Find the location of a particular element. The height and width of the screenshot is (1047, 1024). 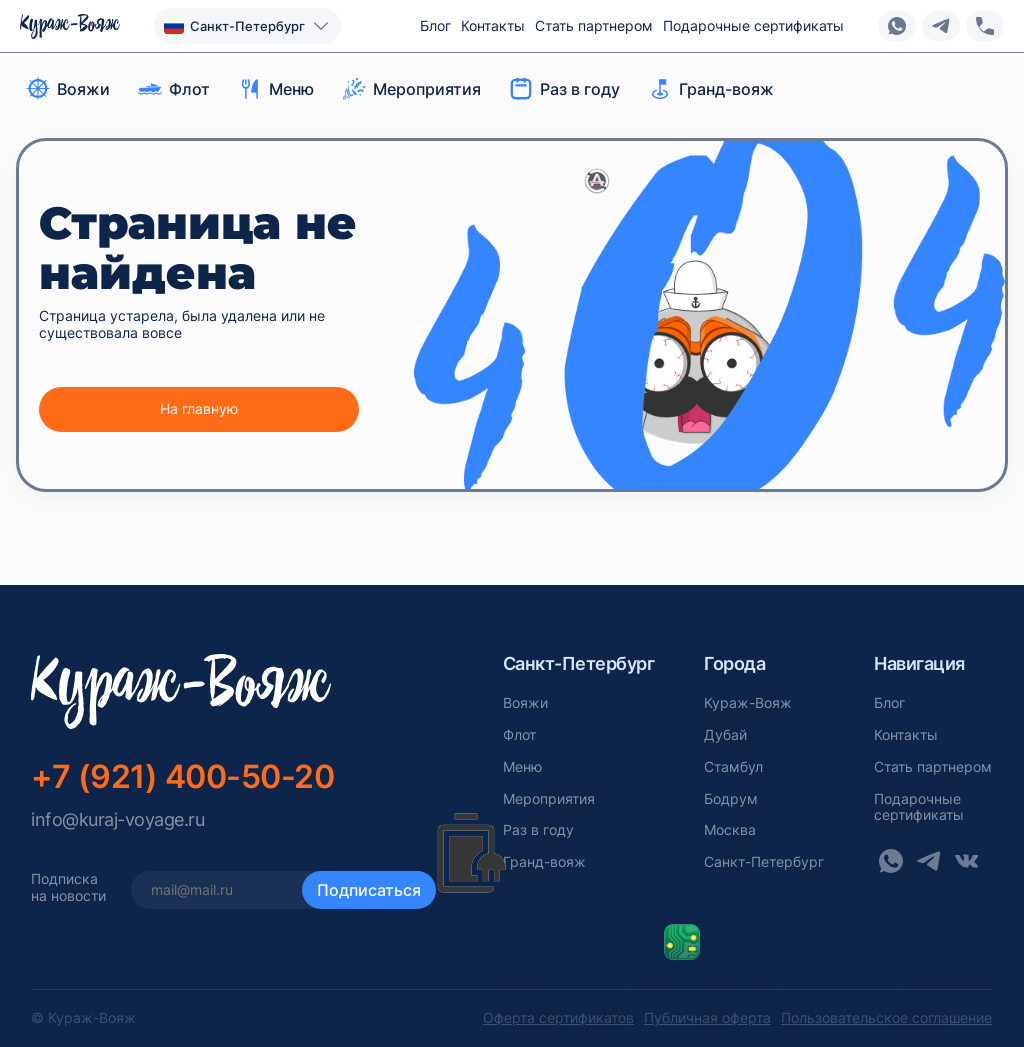

check for available software updates is located at coordinates (597, 181).